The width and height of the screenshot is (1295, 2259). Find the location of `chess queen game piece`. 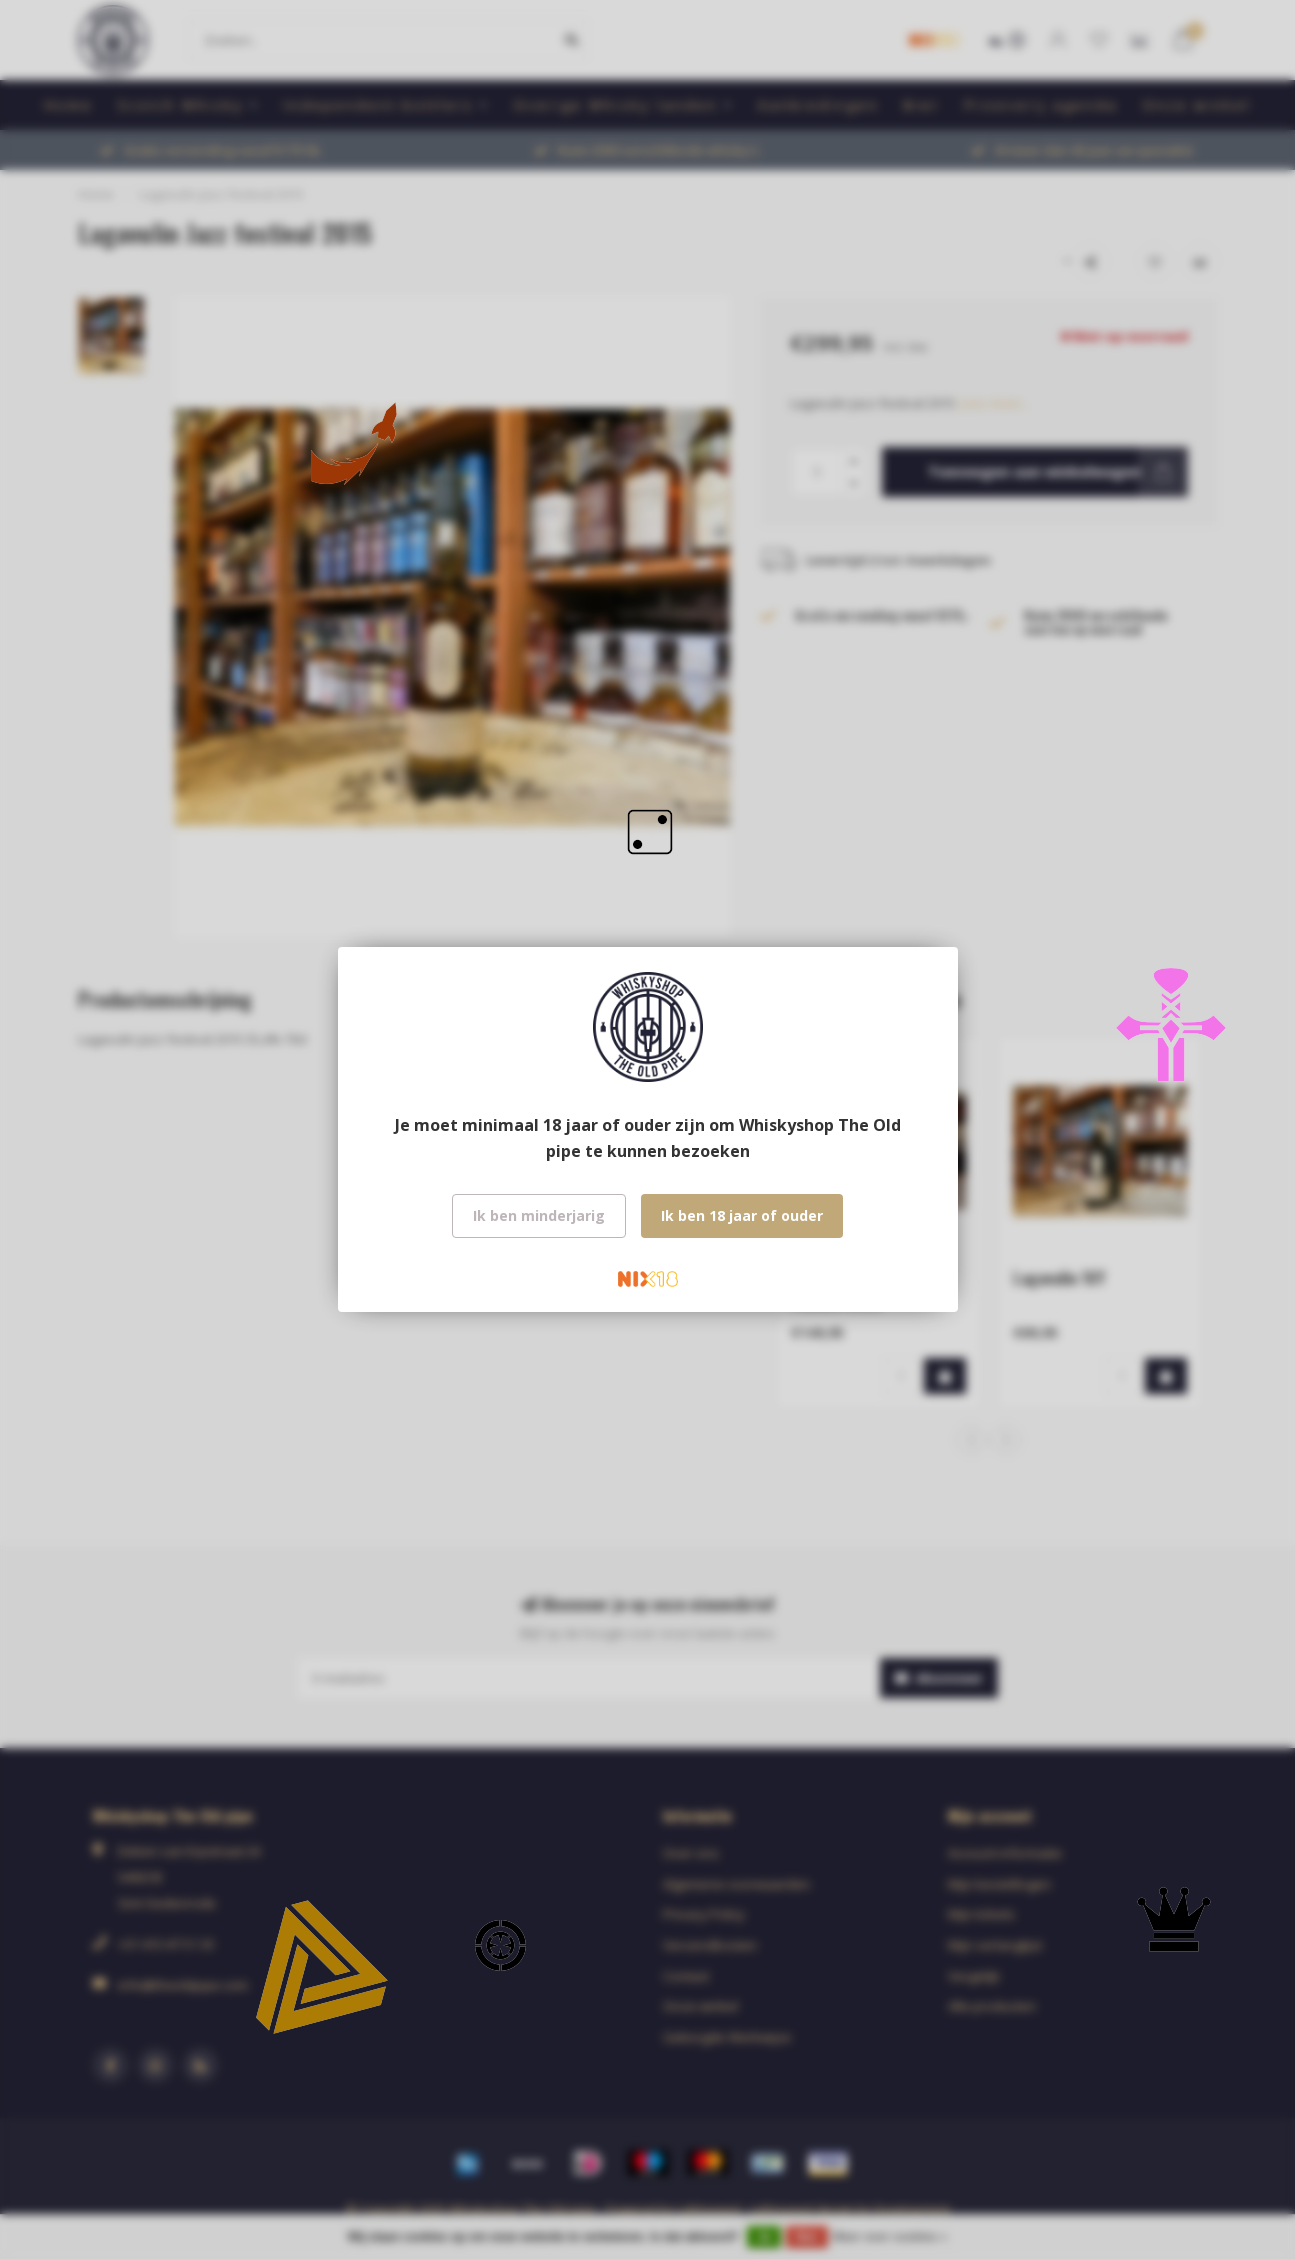

chess queen game piece is located at coordinates (1174, 1914).